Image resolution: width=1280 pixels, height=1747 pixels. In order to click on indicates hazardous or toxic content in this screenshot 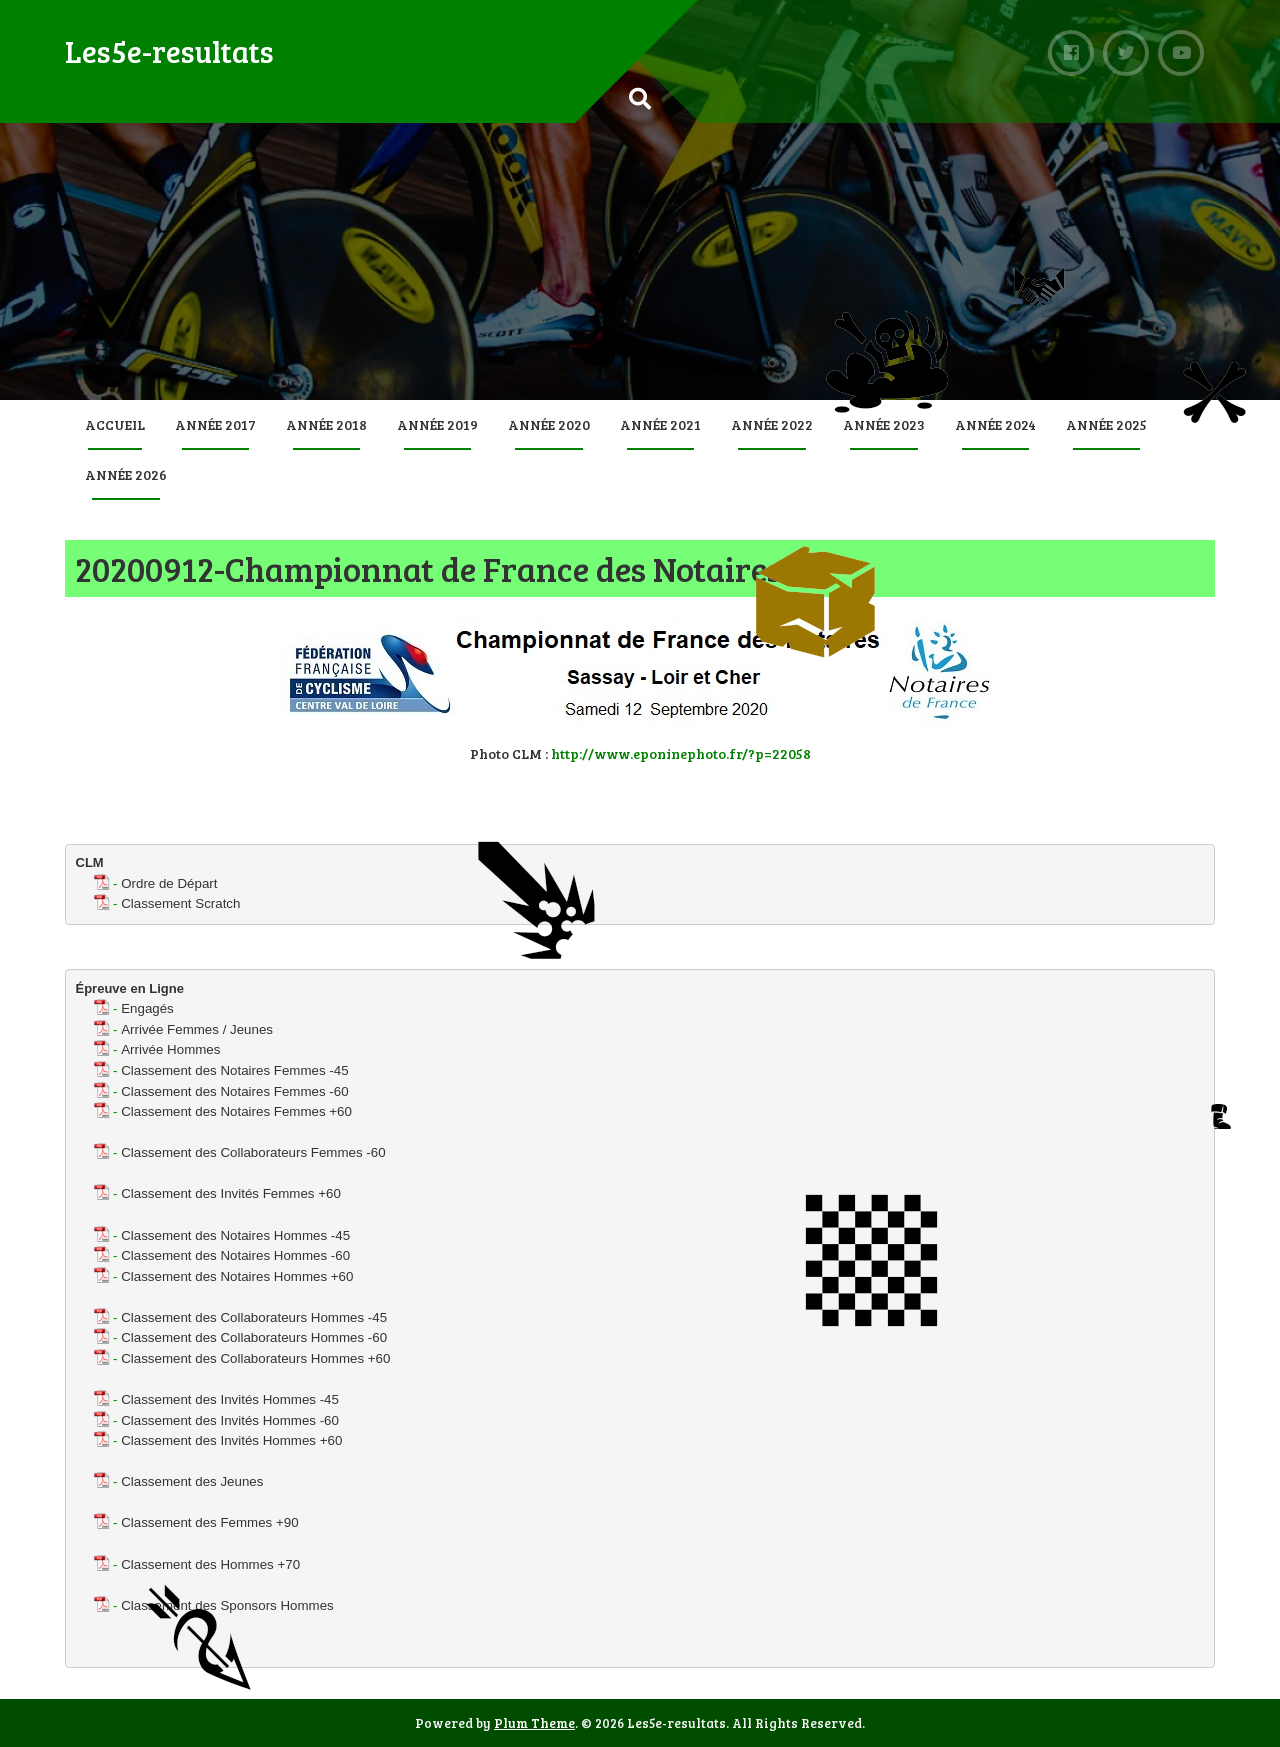, I will do `click(887, 351)`.